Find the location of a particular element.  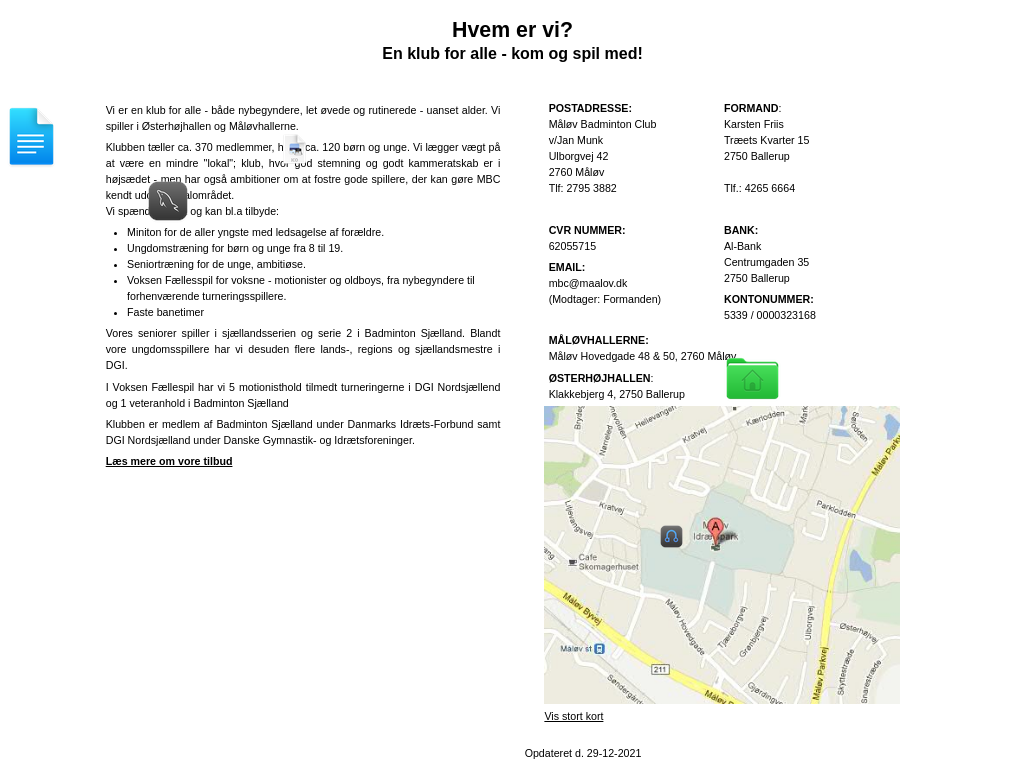

open auryo soundcloud client is located at coordinates (671, 536).